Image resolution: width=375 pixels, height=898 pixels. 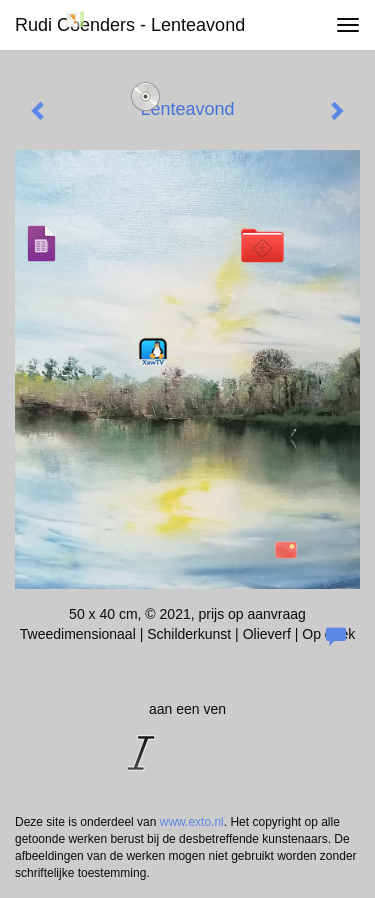 What do you see at coordinates (262, 245) in the screenshot?
I see `access public or shared folder` at bounding box center [262, 245].